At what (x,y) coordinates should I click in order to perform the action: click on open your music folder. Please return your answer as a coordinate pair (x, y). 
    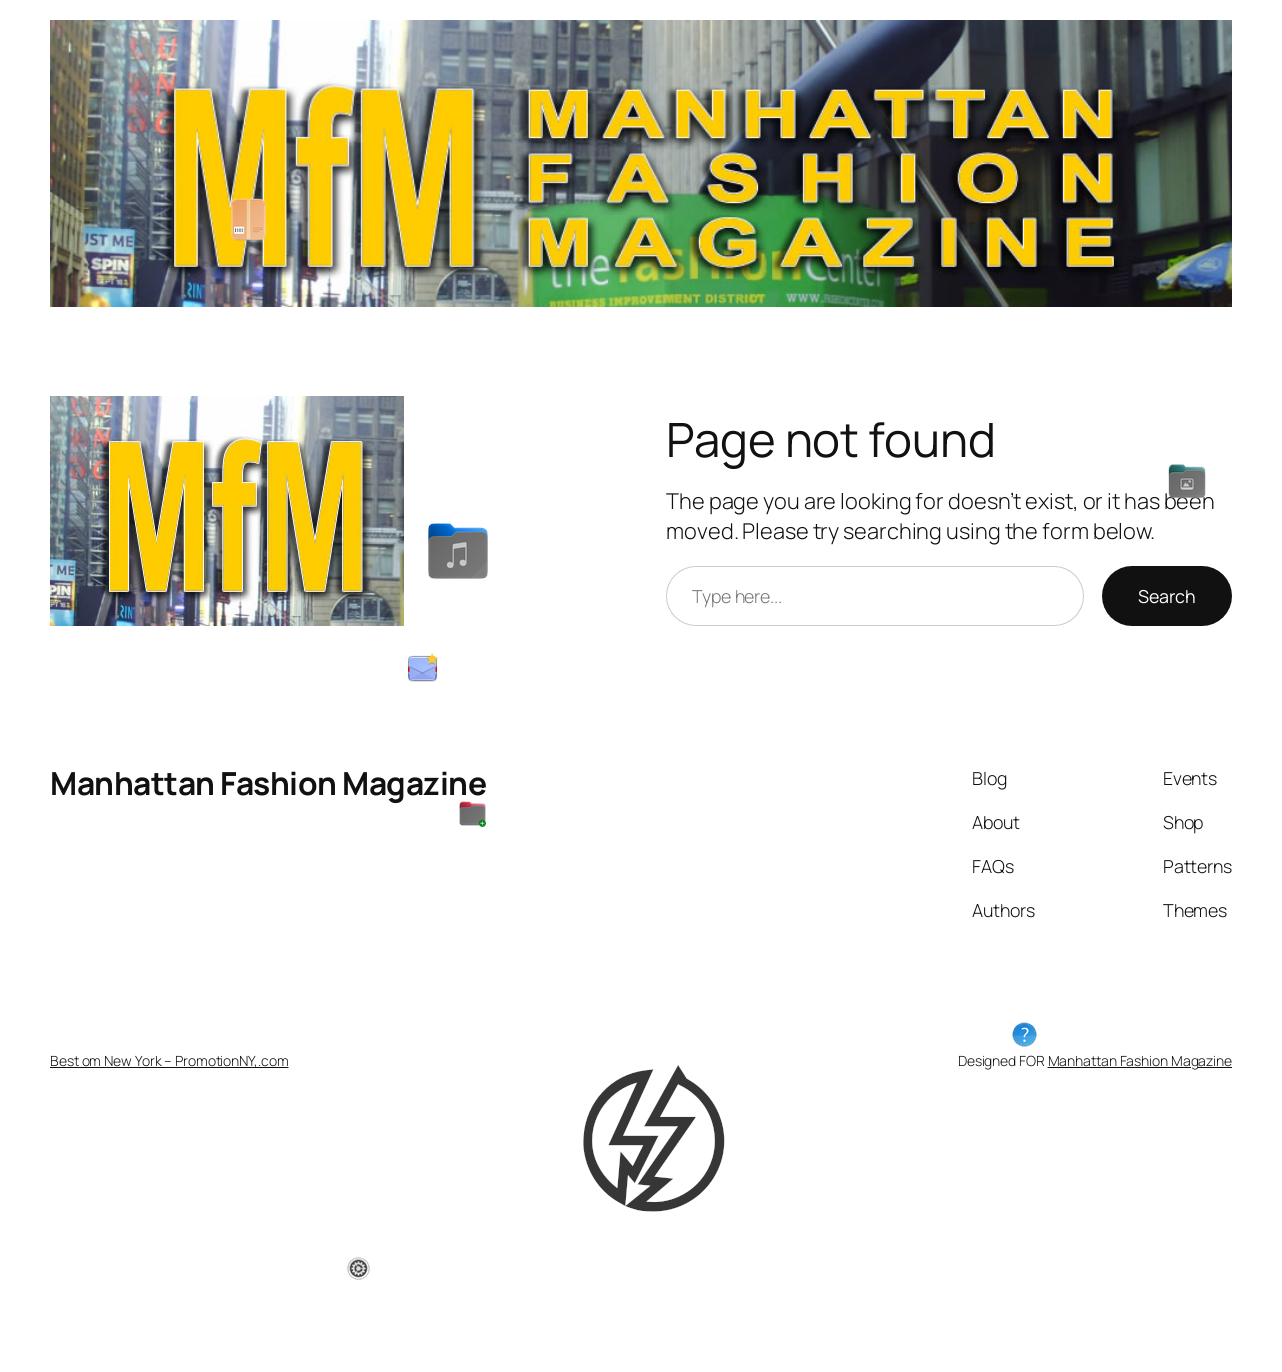
    Looking at the image, I should click on (458, 551).